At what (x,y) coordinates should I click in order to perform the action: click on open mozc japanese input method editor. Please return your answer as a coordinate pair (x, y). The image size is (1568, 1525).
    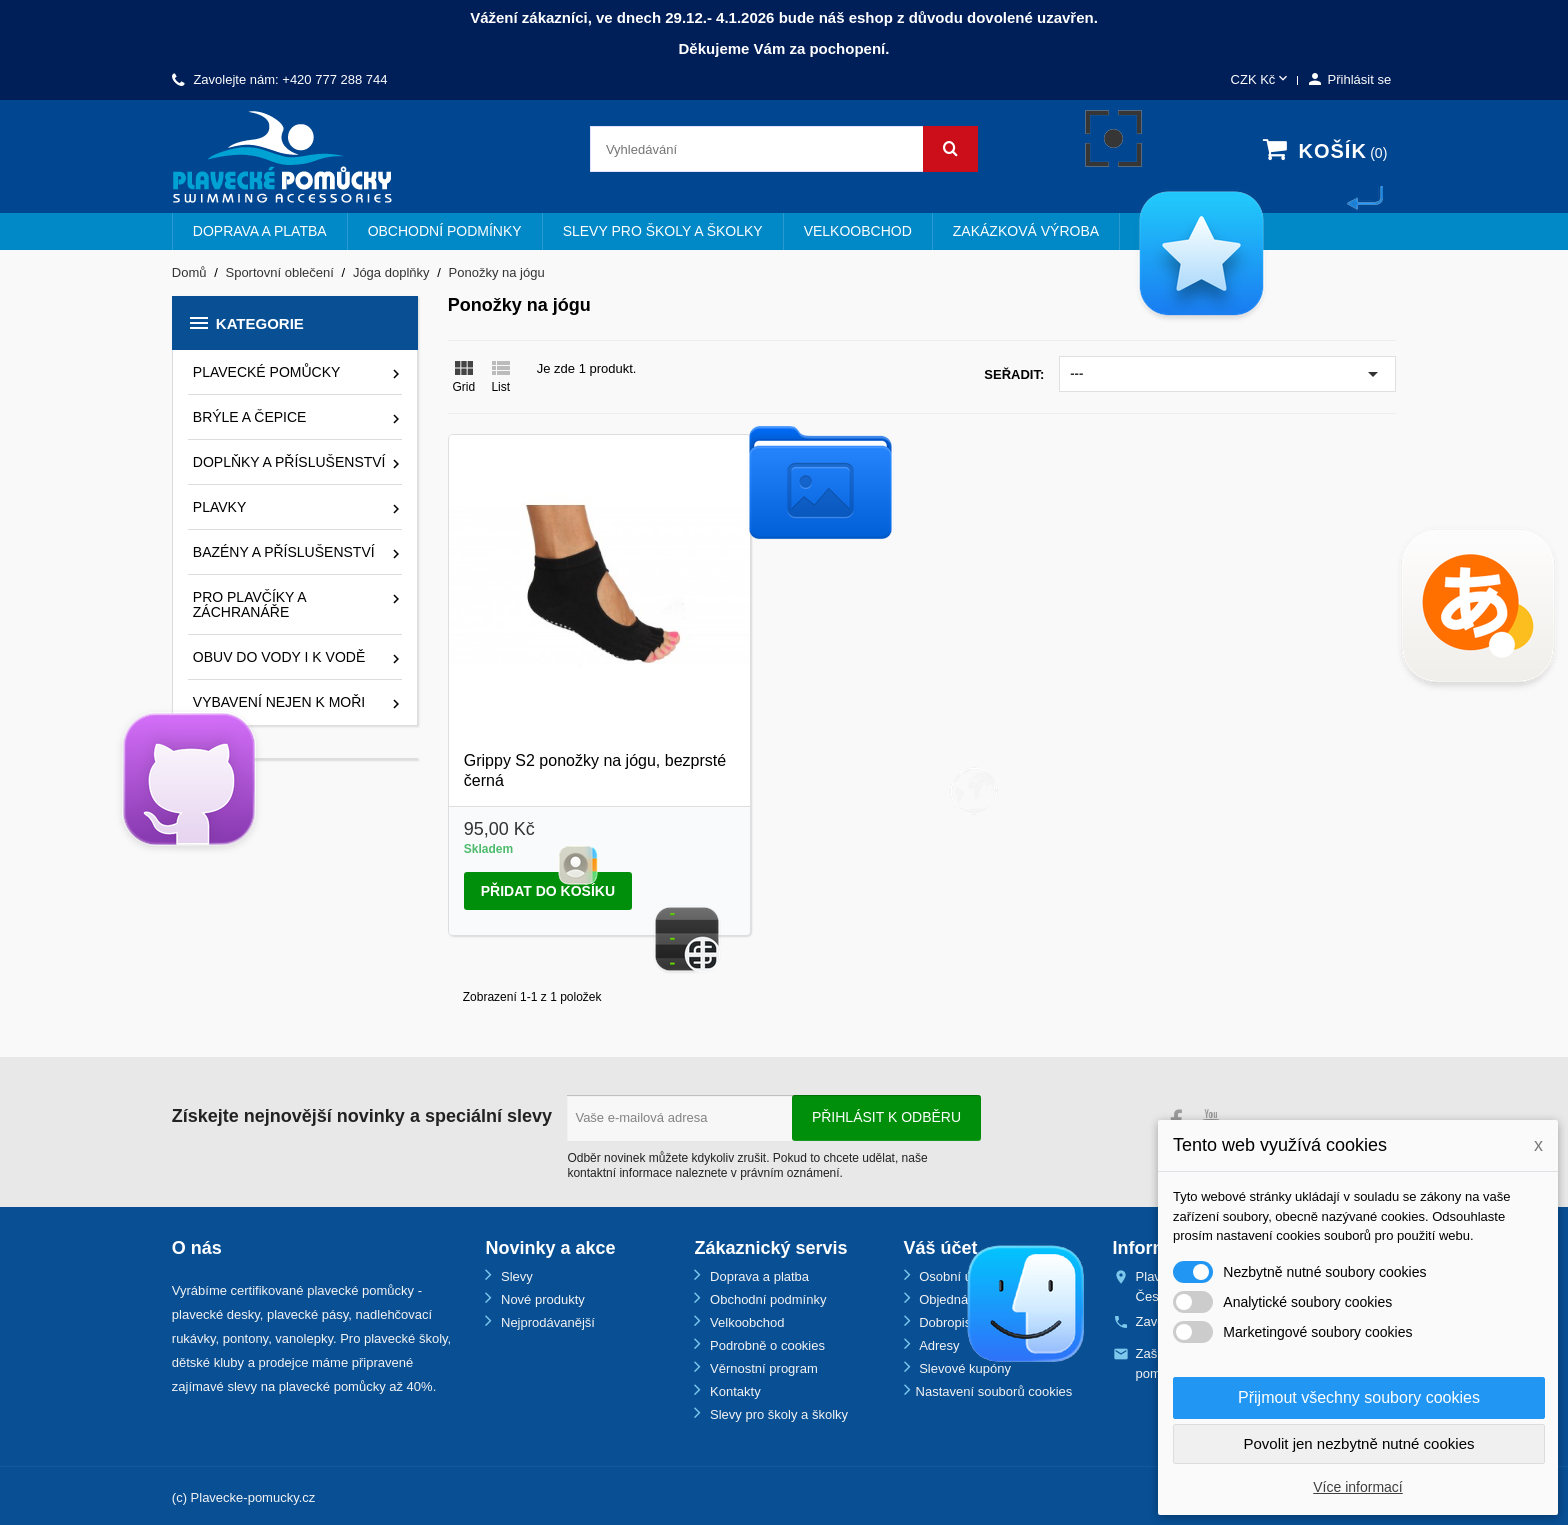
    Looking at the image, I should click on (1478, 606).